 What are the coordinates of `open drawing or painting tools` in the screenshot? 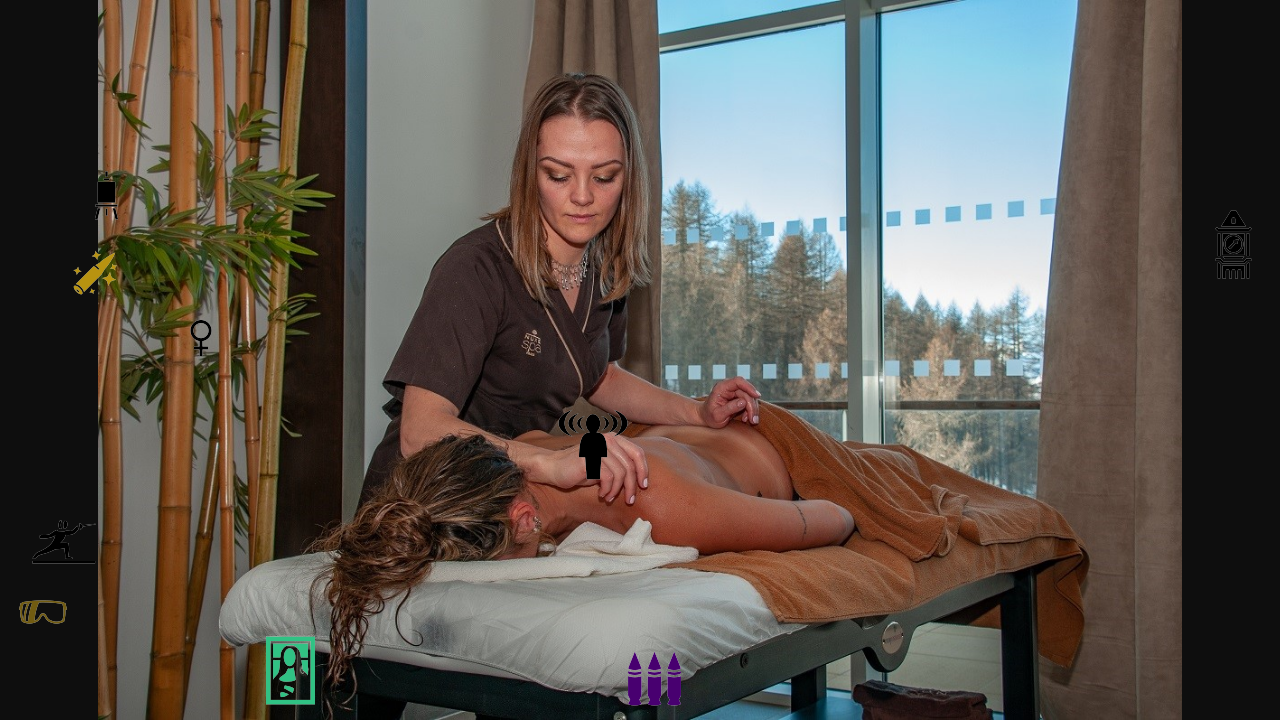 It's located at (106, 195).